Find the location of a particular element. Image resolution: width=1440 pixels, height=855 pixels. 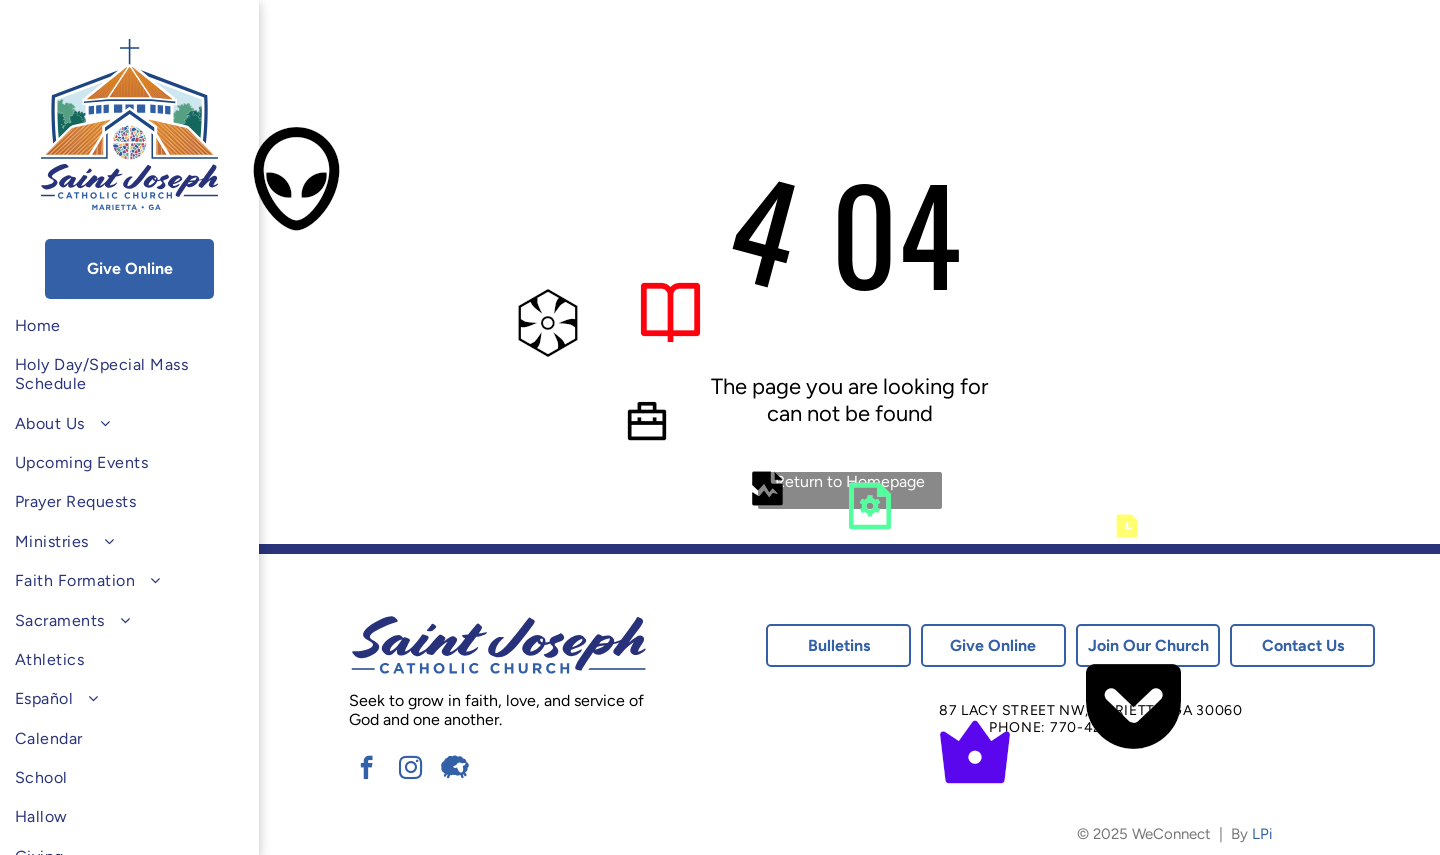

semantic-release automation tool logo is located at coordinates (548, 323).